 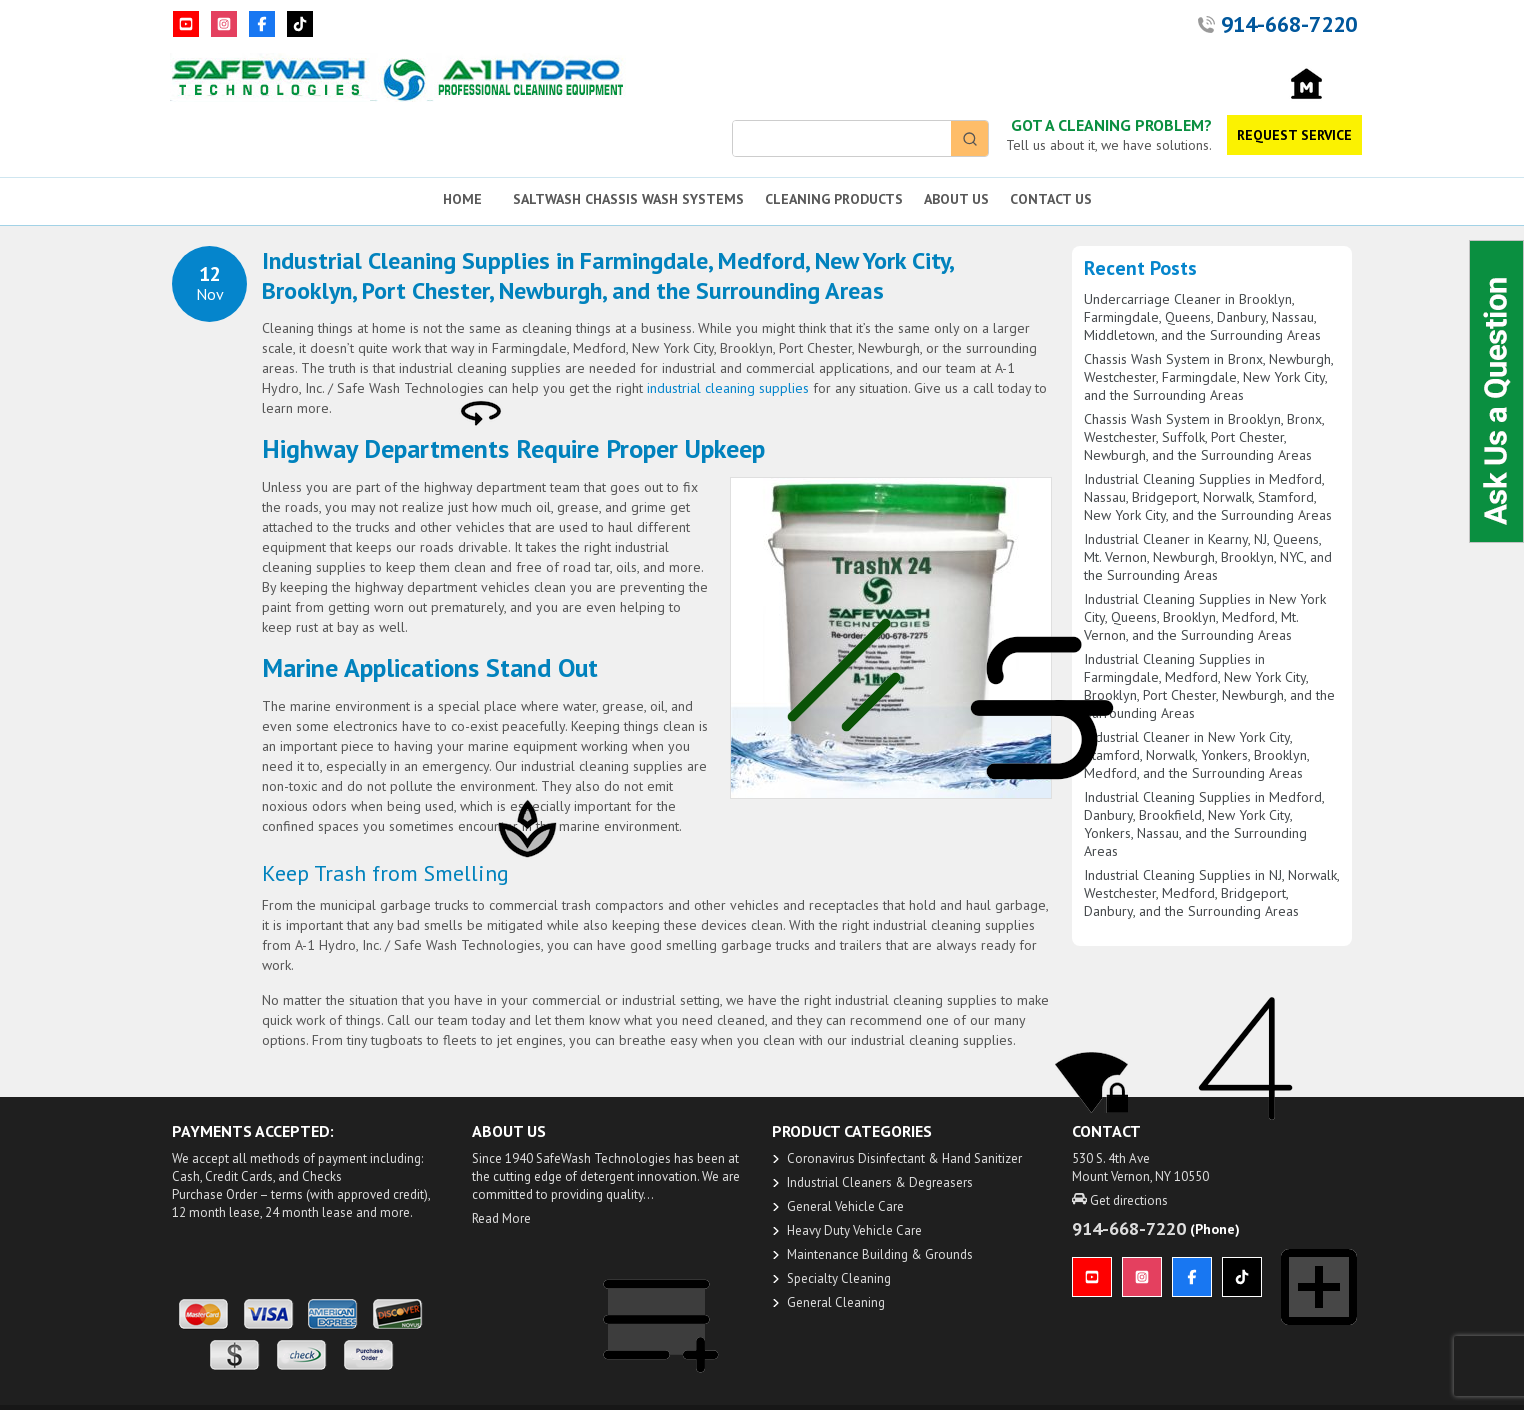 What do you see at coordinates (1248, 1058) in the screenshot?
I see `indicates step four in a sequence or process` at bounding box center [1248, 1058].